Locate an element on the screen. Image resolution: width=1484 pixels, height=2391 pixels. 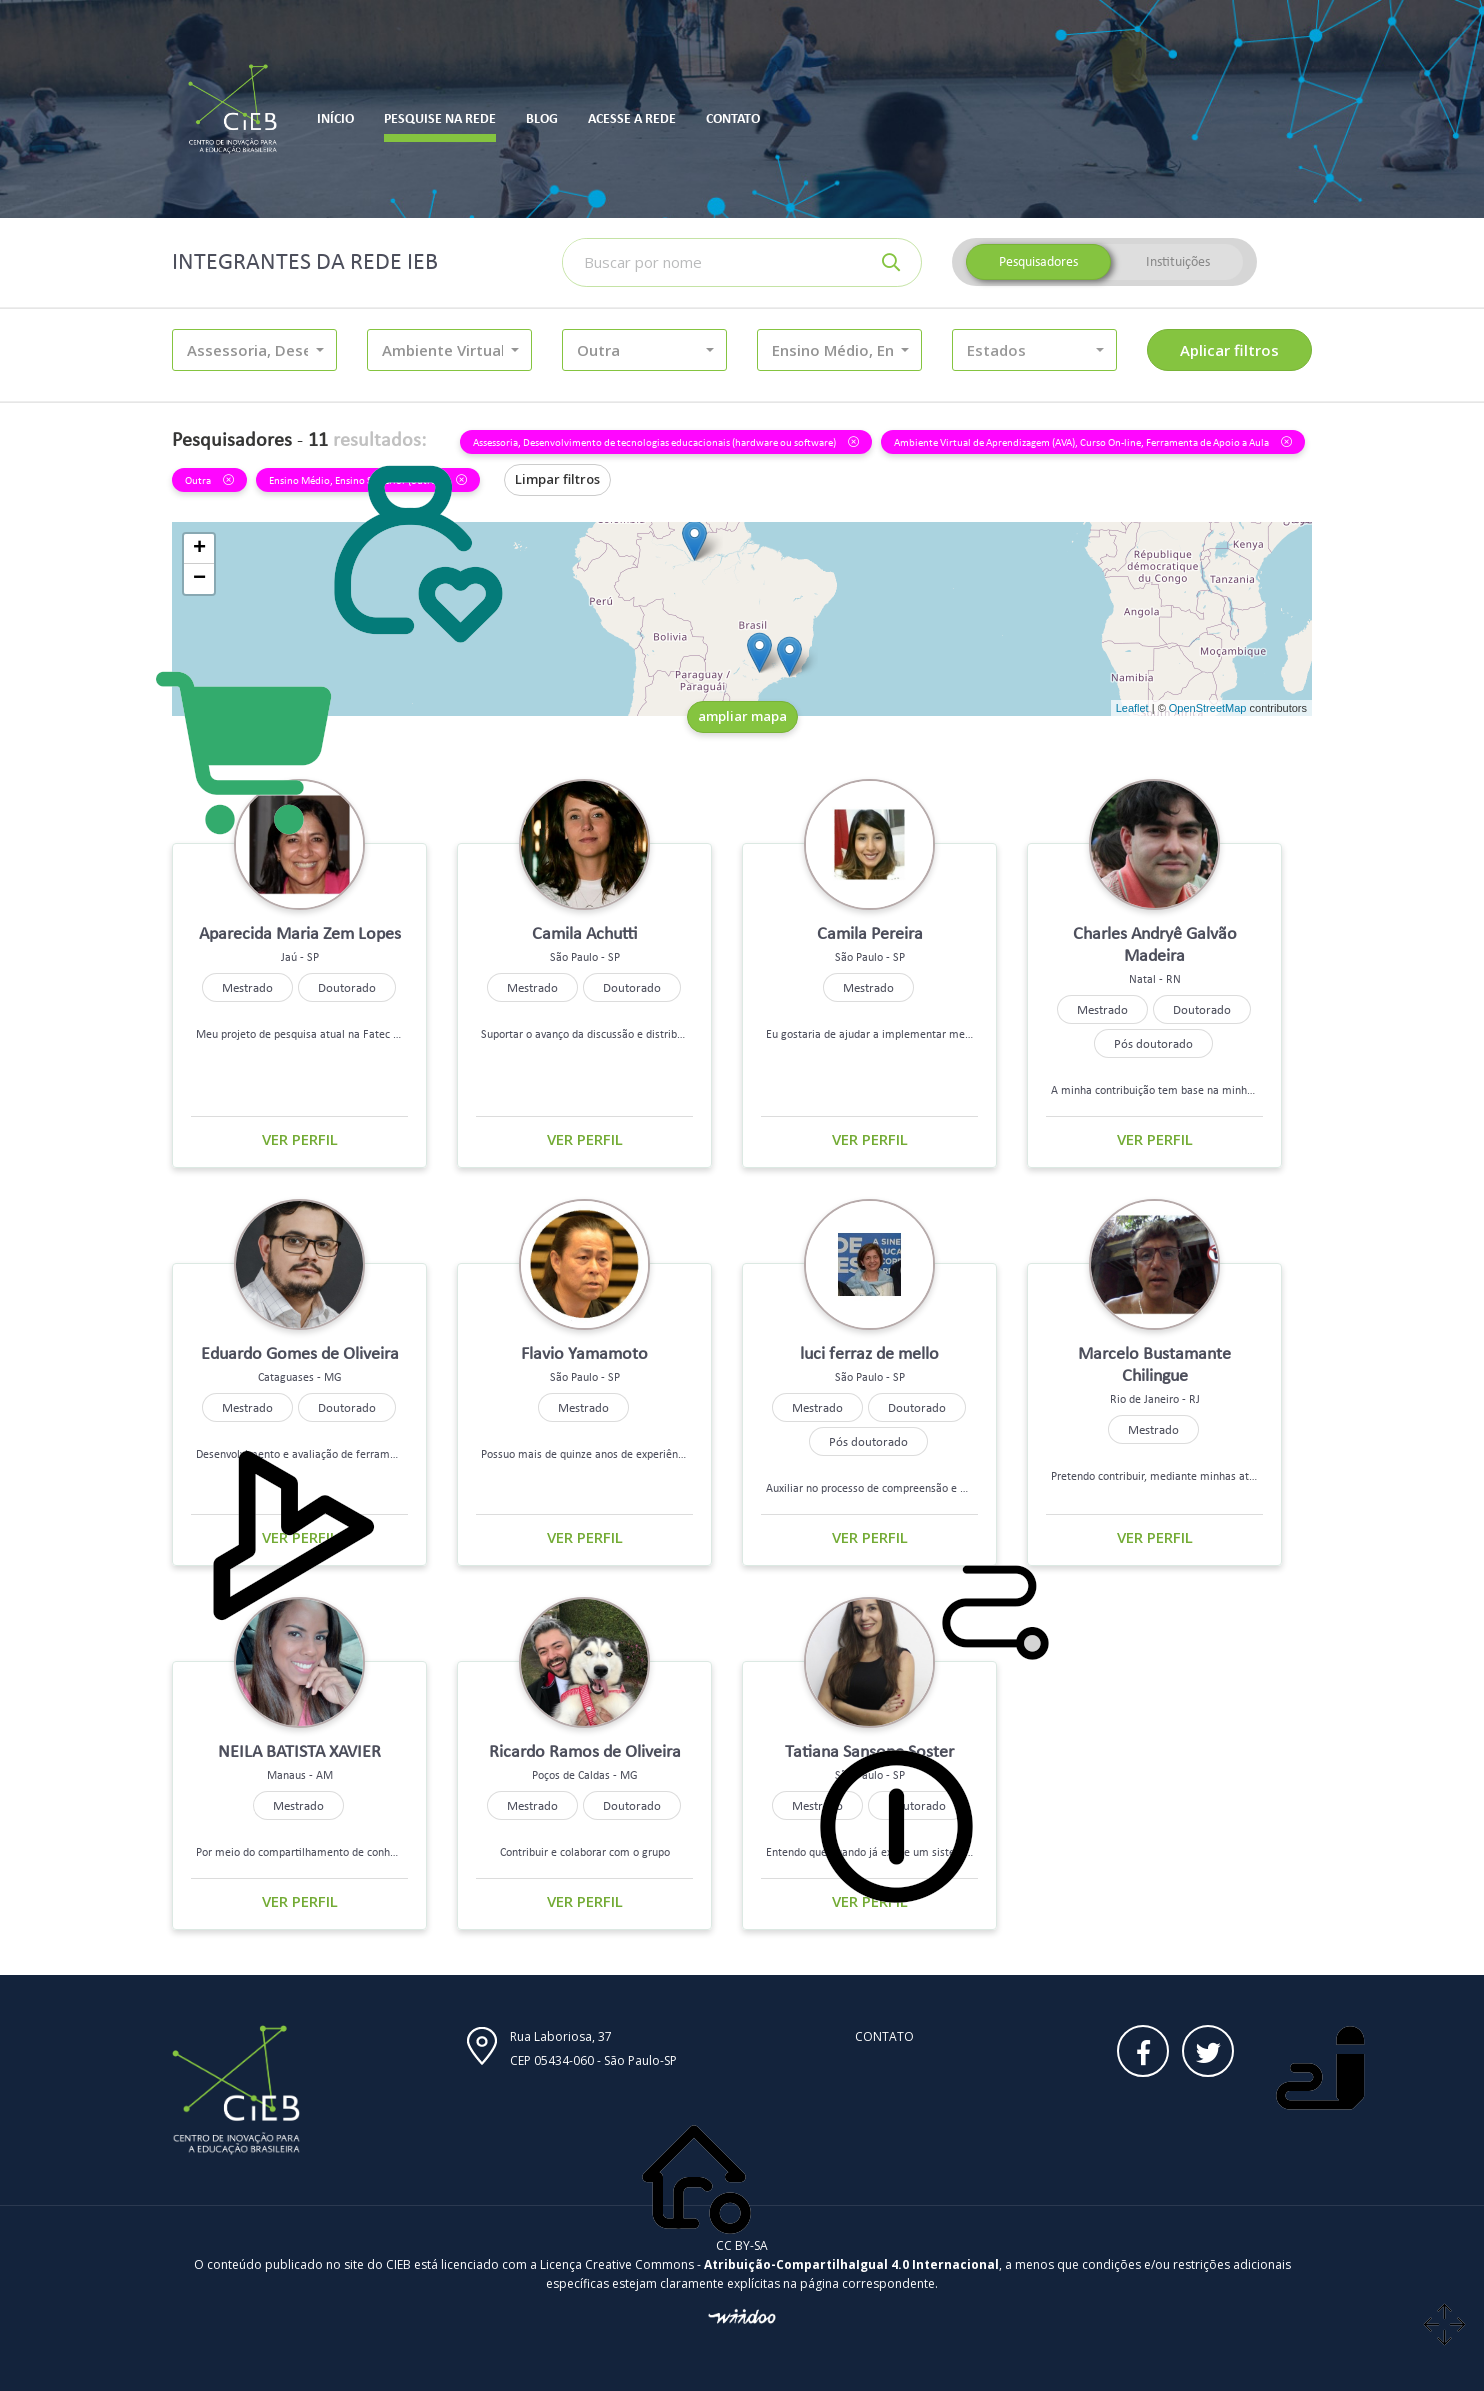
compose or write new content is located at coordinates (1322, 2072).